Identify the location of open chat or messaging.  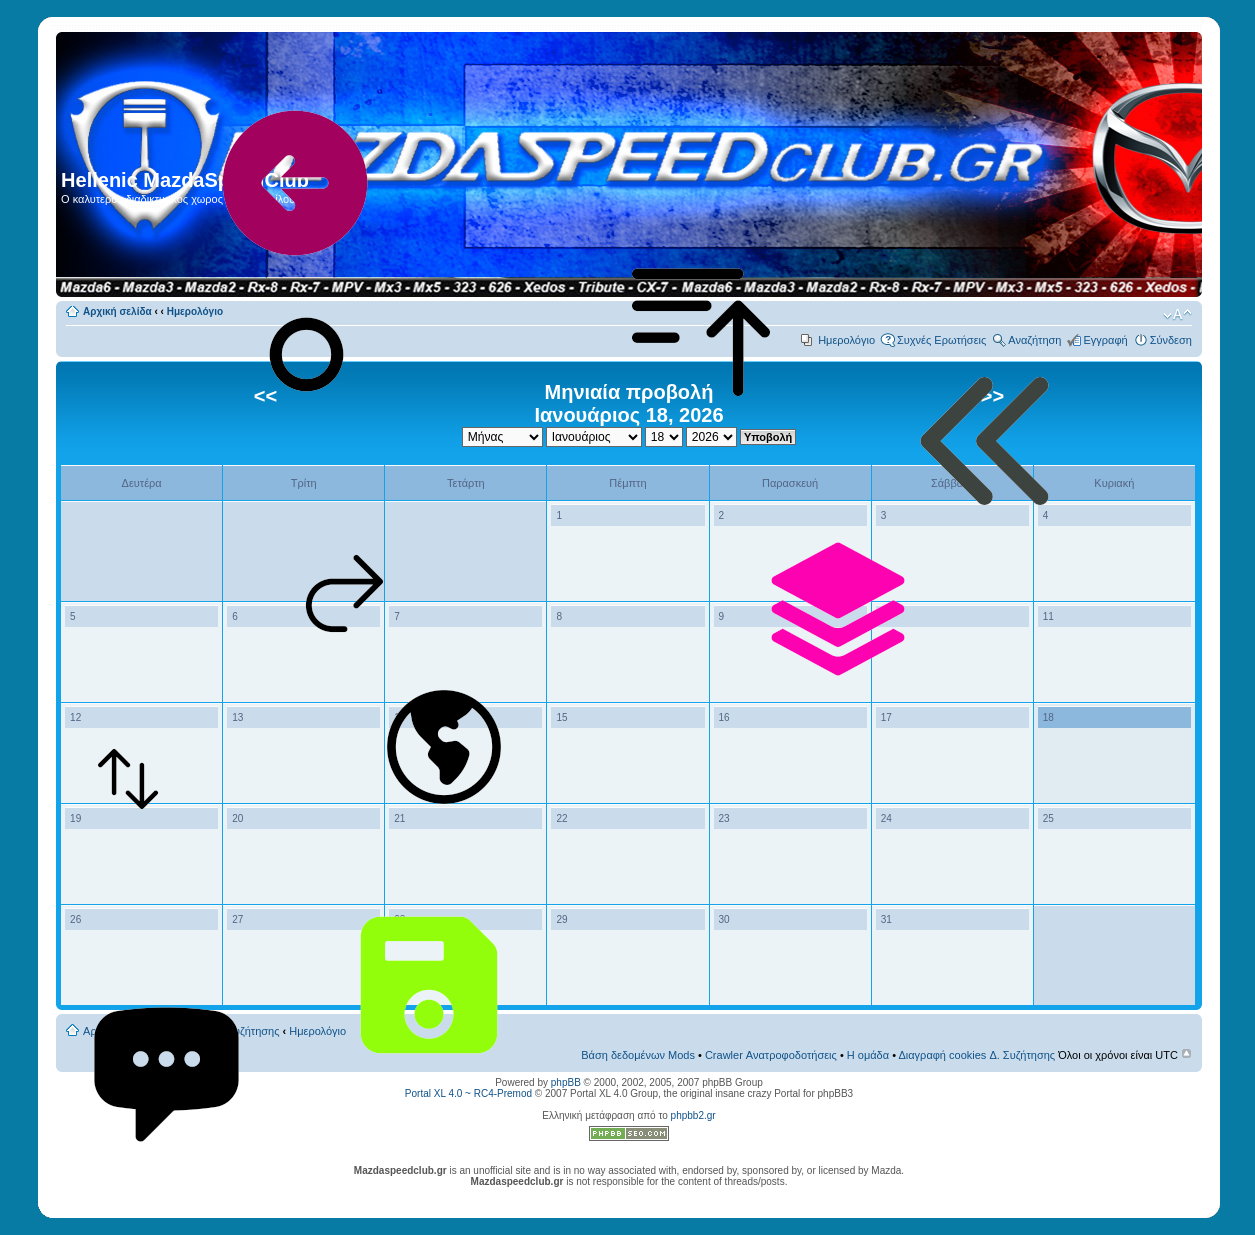
(166, 1074).